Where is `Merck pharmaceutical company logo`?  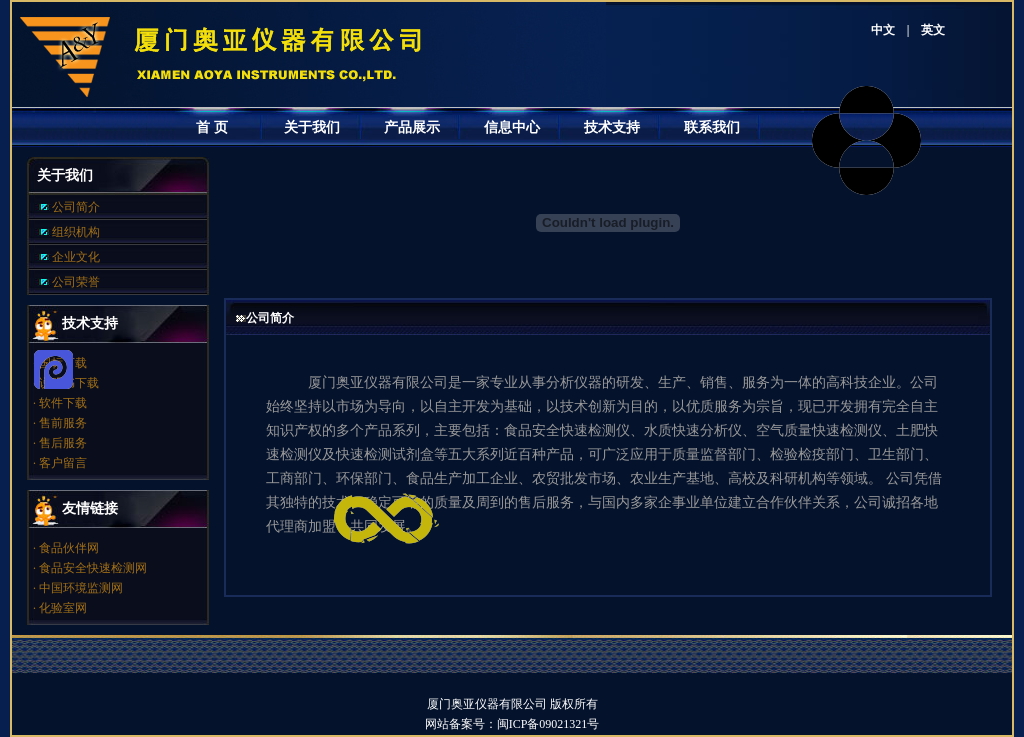
Merck pharmaceutical company logo is located at coordinates (866, 140).